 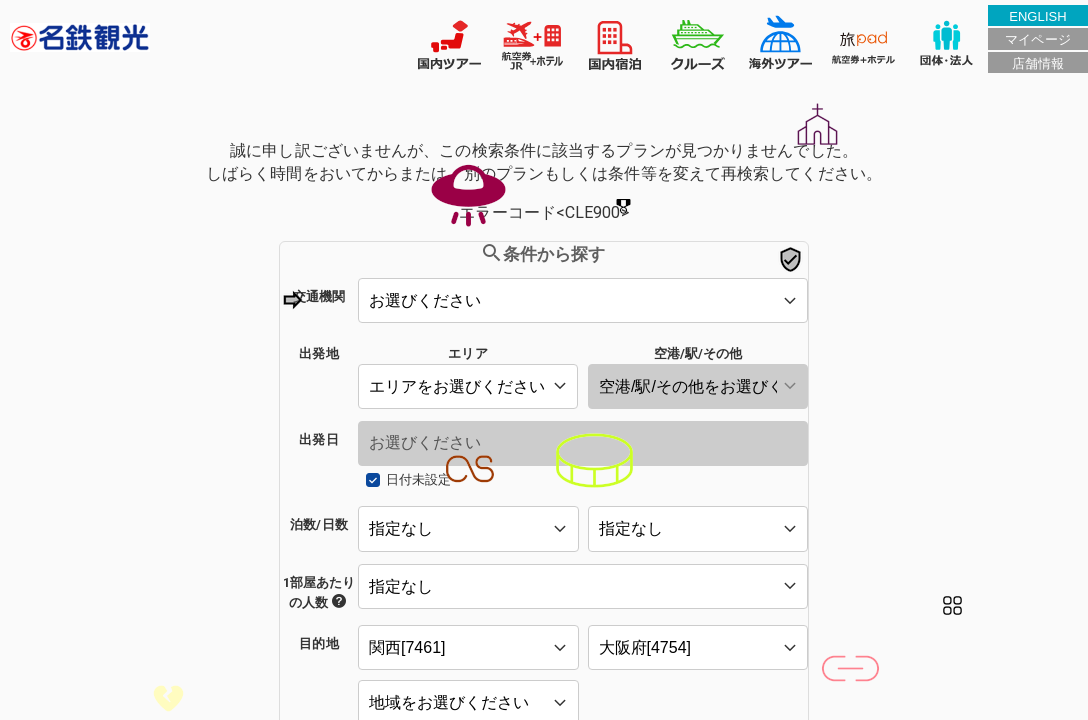 I want to click on view all apps or menu, so click(x=952, y=605).